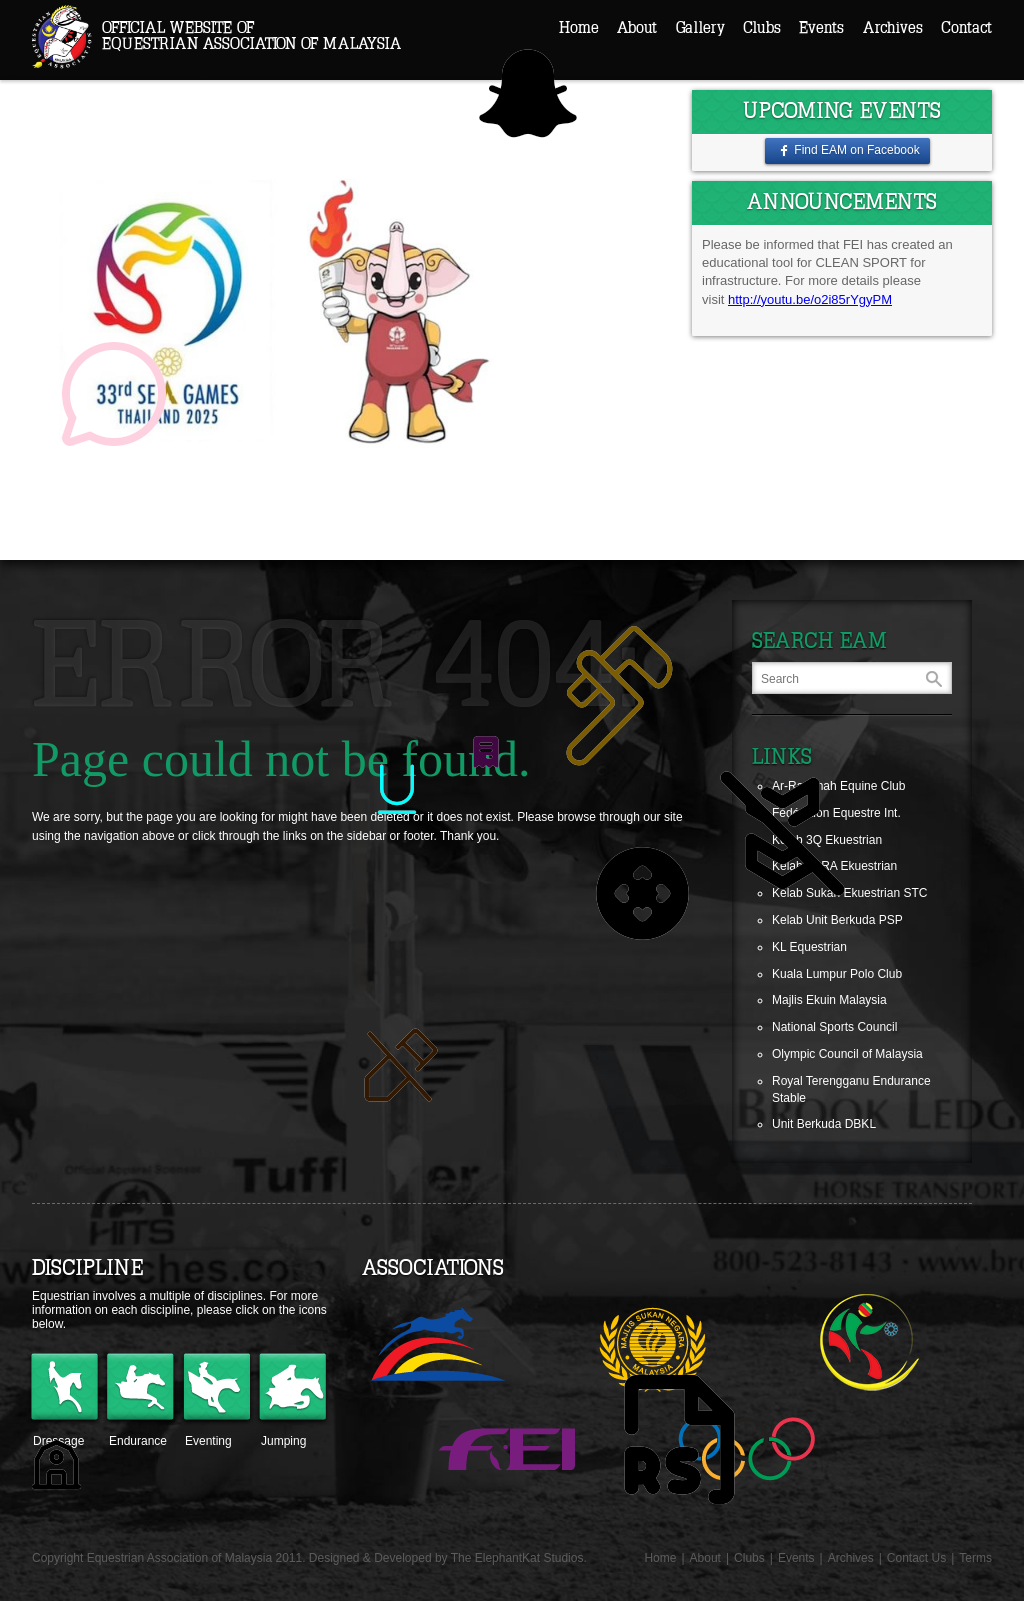  Describe the element at coordinates (397, 786) in the screenshot. I see `apply underline formatting to selected text` at that location.